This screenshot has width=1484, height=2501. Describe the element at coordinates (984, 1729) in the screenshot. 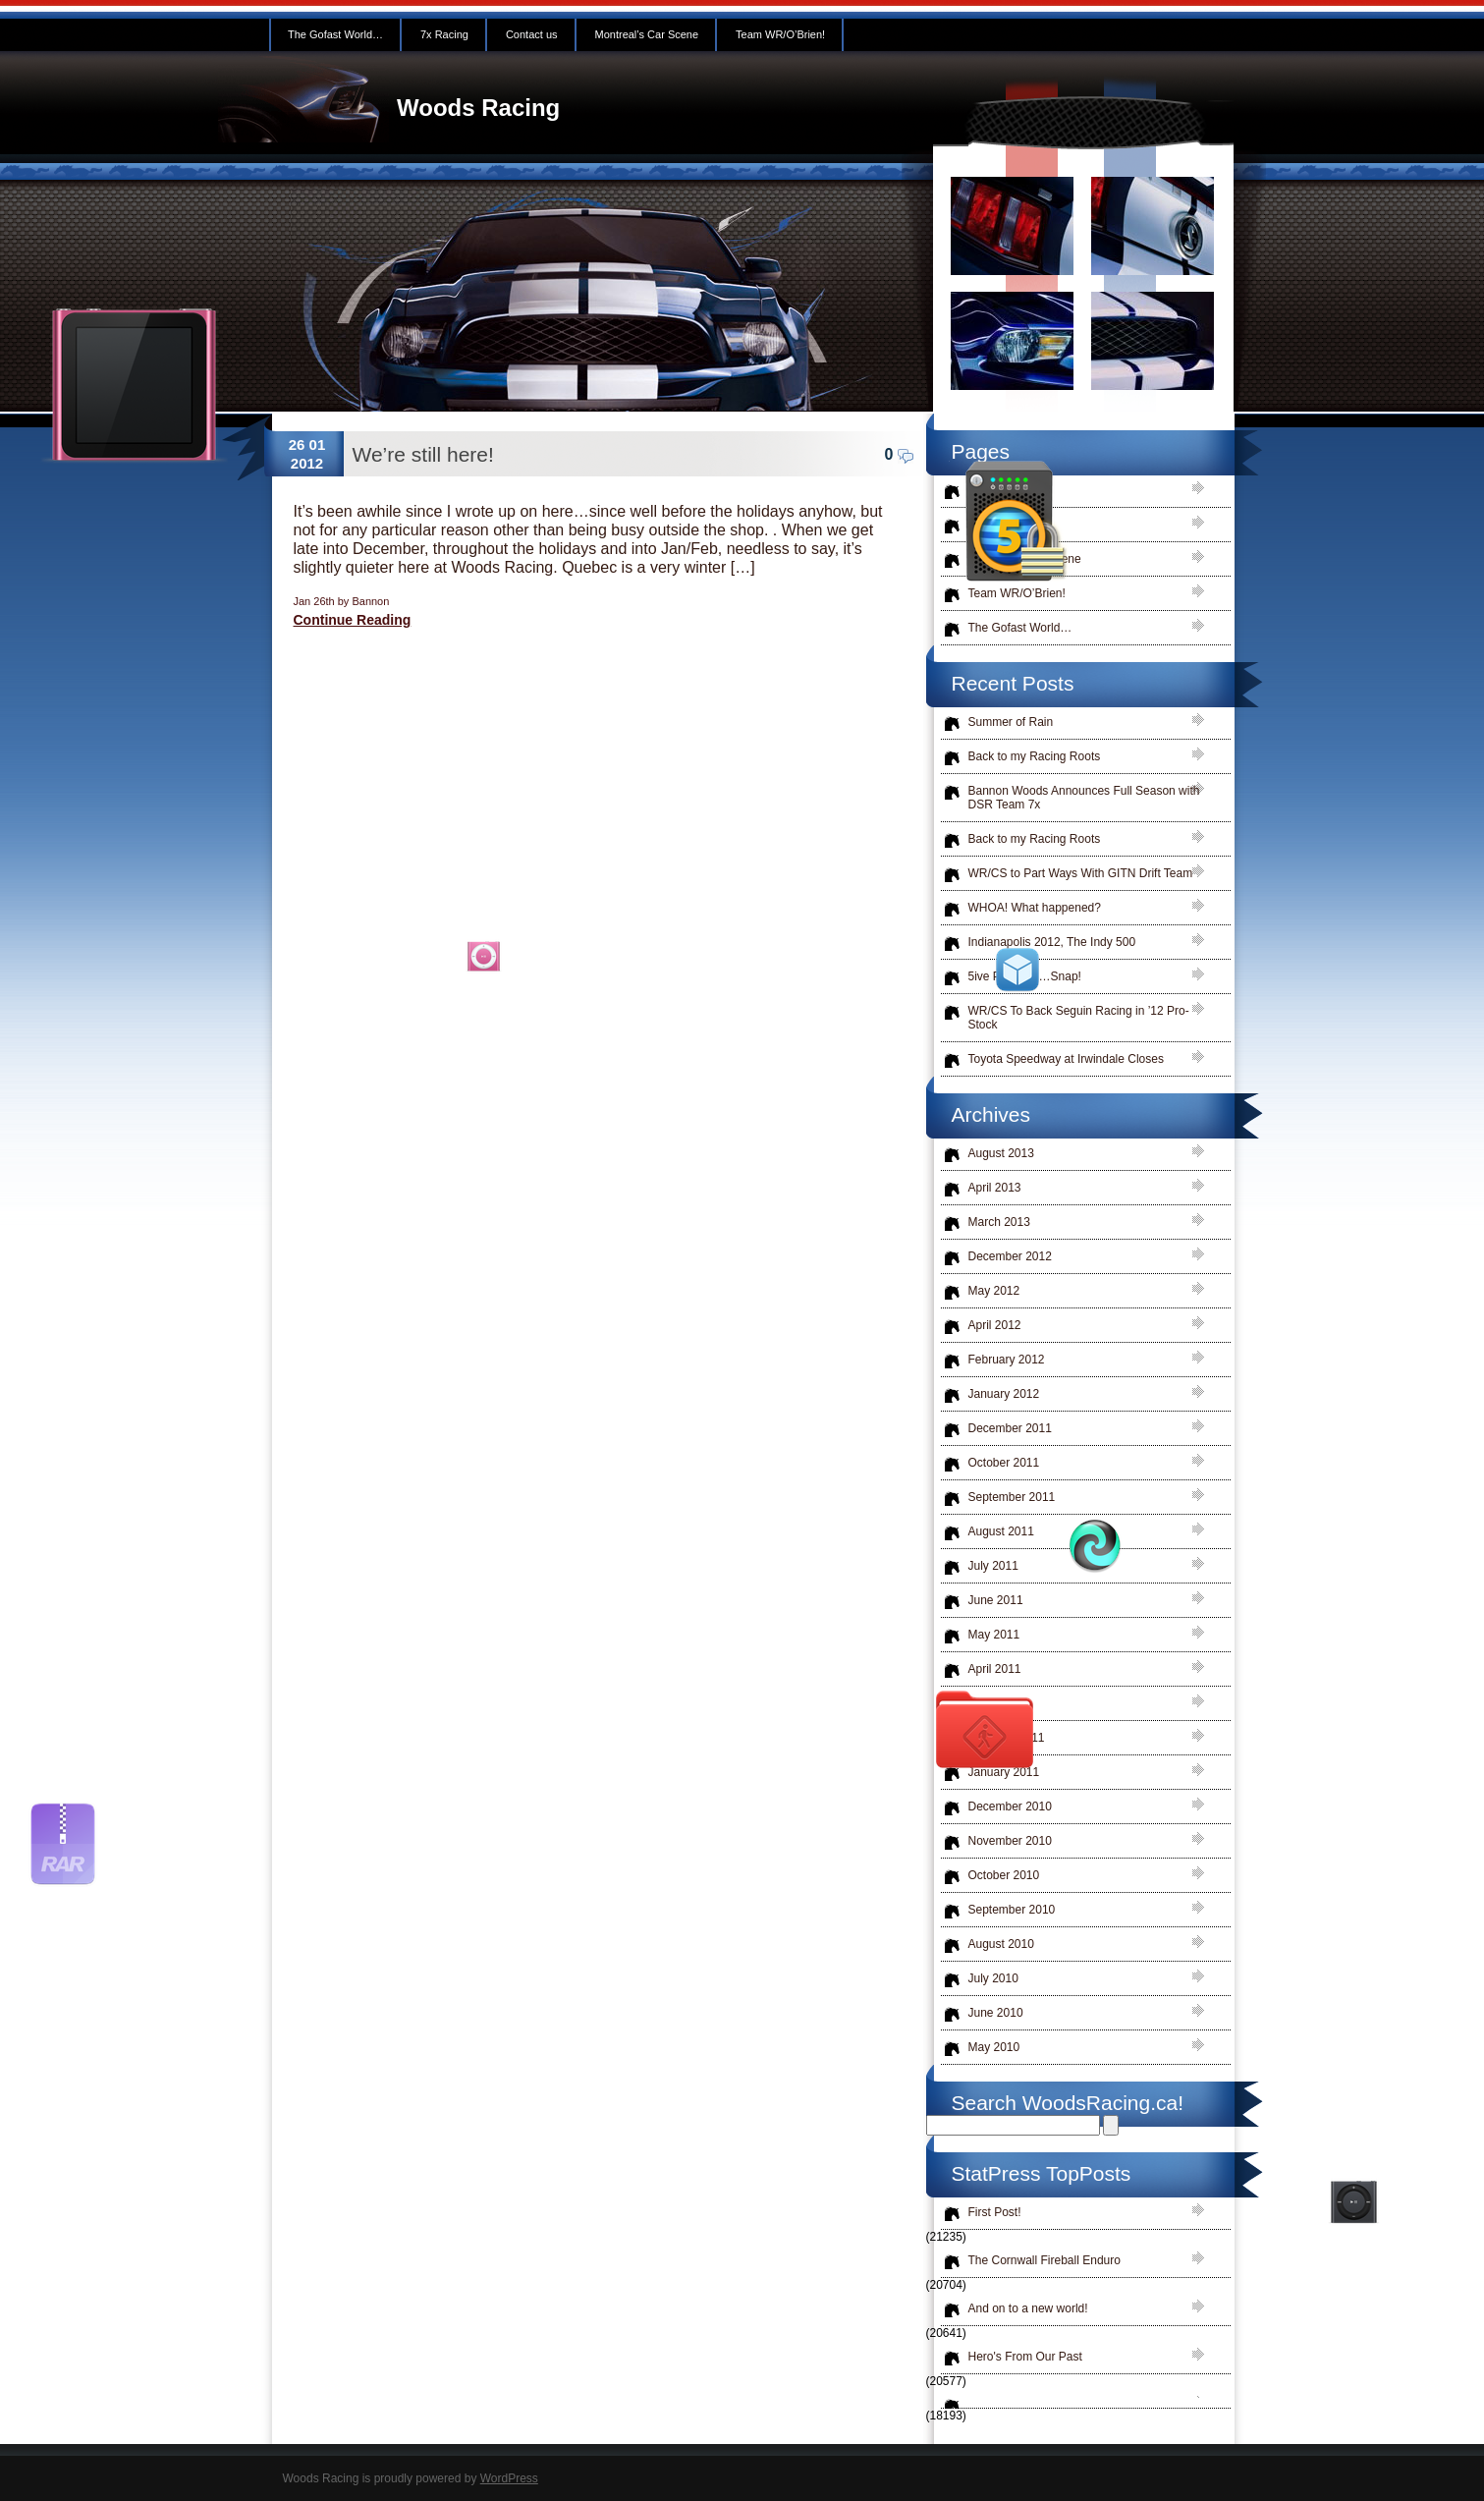

I see `access public or shared folder` at that location.